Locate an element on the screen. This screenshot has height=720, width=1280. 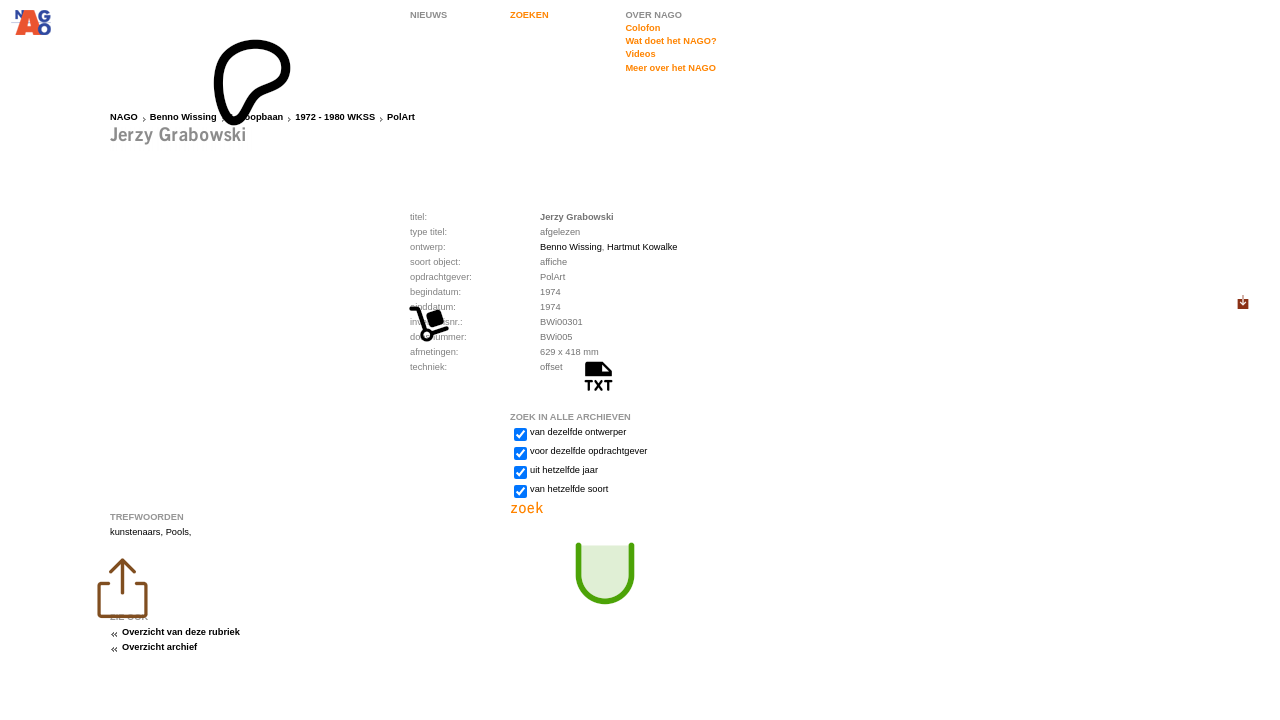
visit creator's patreon page is located at coordinates (249, 81).